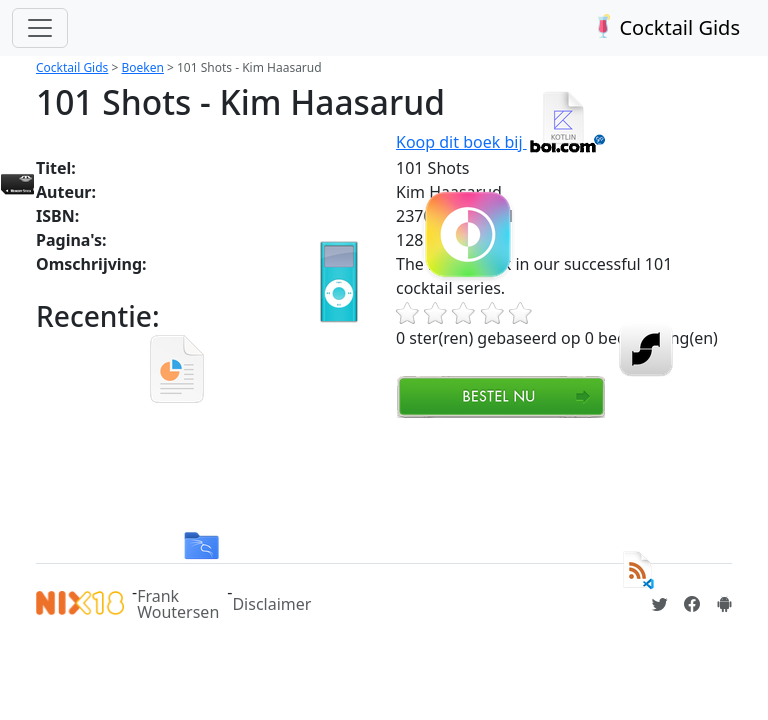 This screenshot has width=768, height=720. Describe the element at coordinates (201, 546) in the screenshot. I see `open folder containing kali linux files` at that location.